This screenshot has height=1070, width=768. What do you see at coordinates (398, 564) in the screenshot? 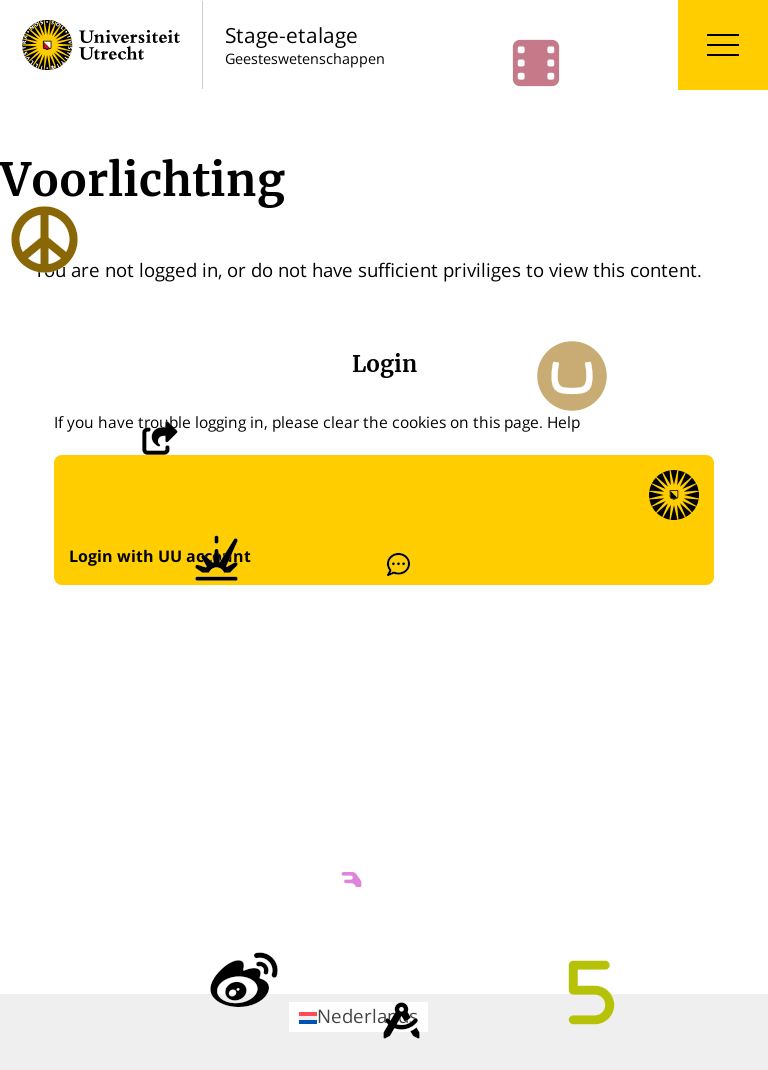
I see `open chat or messaging` at bounding box center [398, 564].